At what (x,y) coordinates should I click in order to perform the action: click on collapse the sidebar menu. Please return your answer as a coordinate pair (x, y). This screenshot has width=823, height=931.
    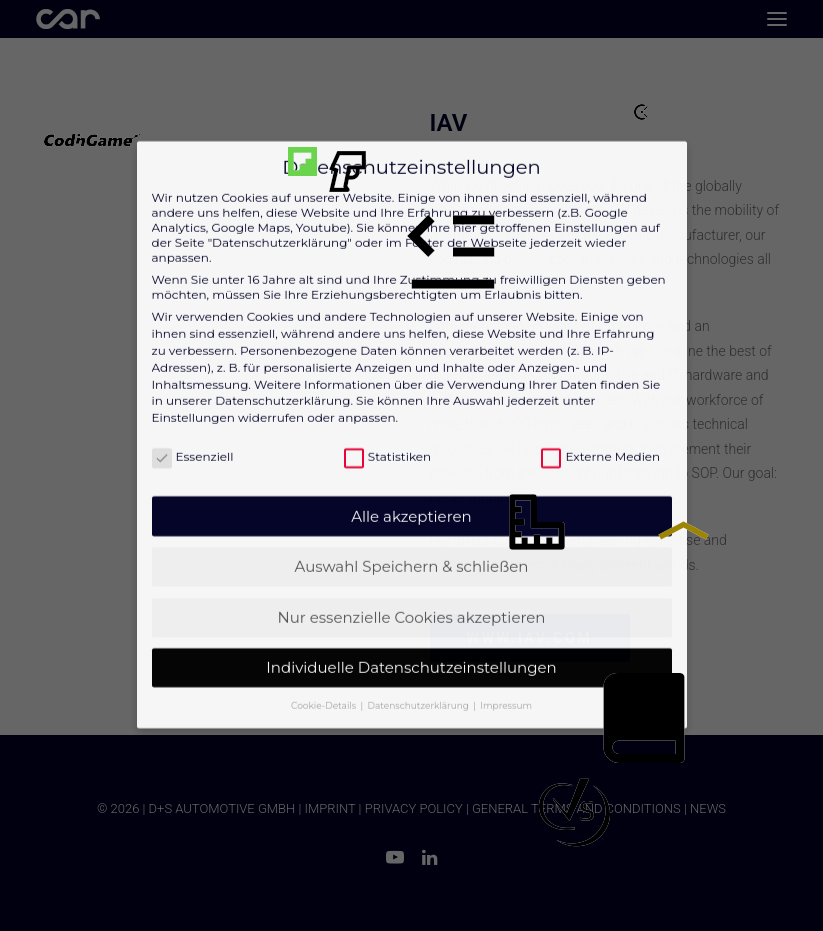
    Looking at the image, I should click on (453, 252).